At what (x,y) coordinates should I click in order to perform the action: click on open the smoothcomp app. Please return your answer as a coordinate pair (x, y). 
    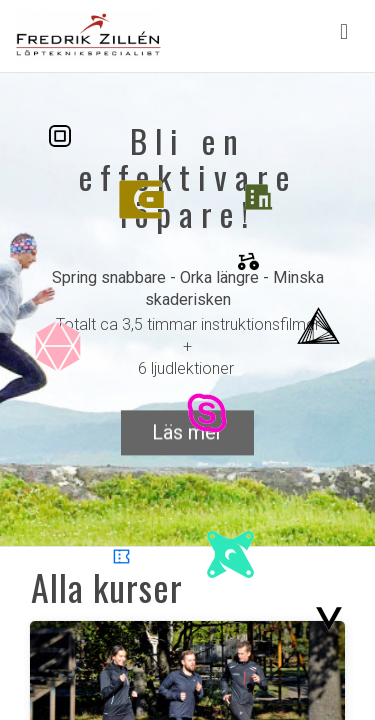
    Looking at the image, I should click on (60, 136).